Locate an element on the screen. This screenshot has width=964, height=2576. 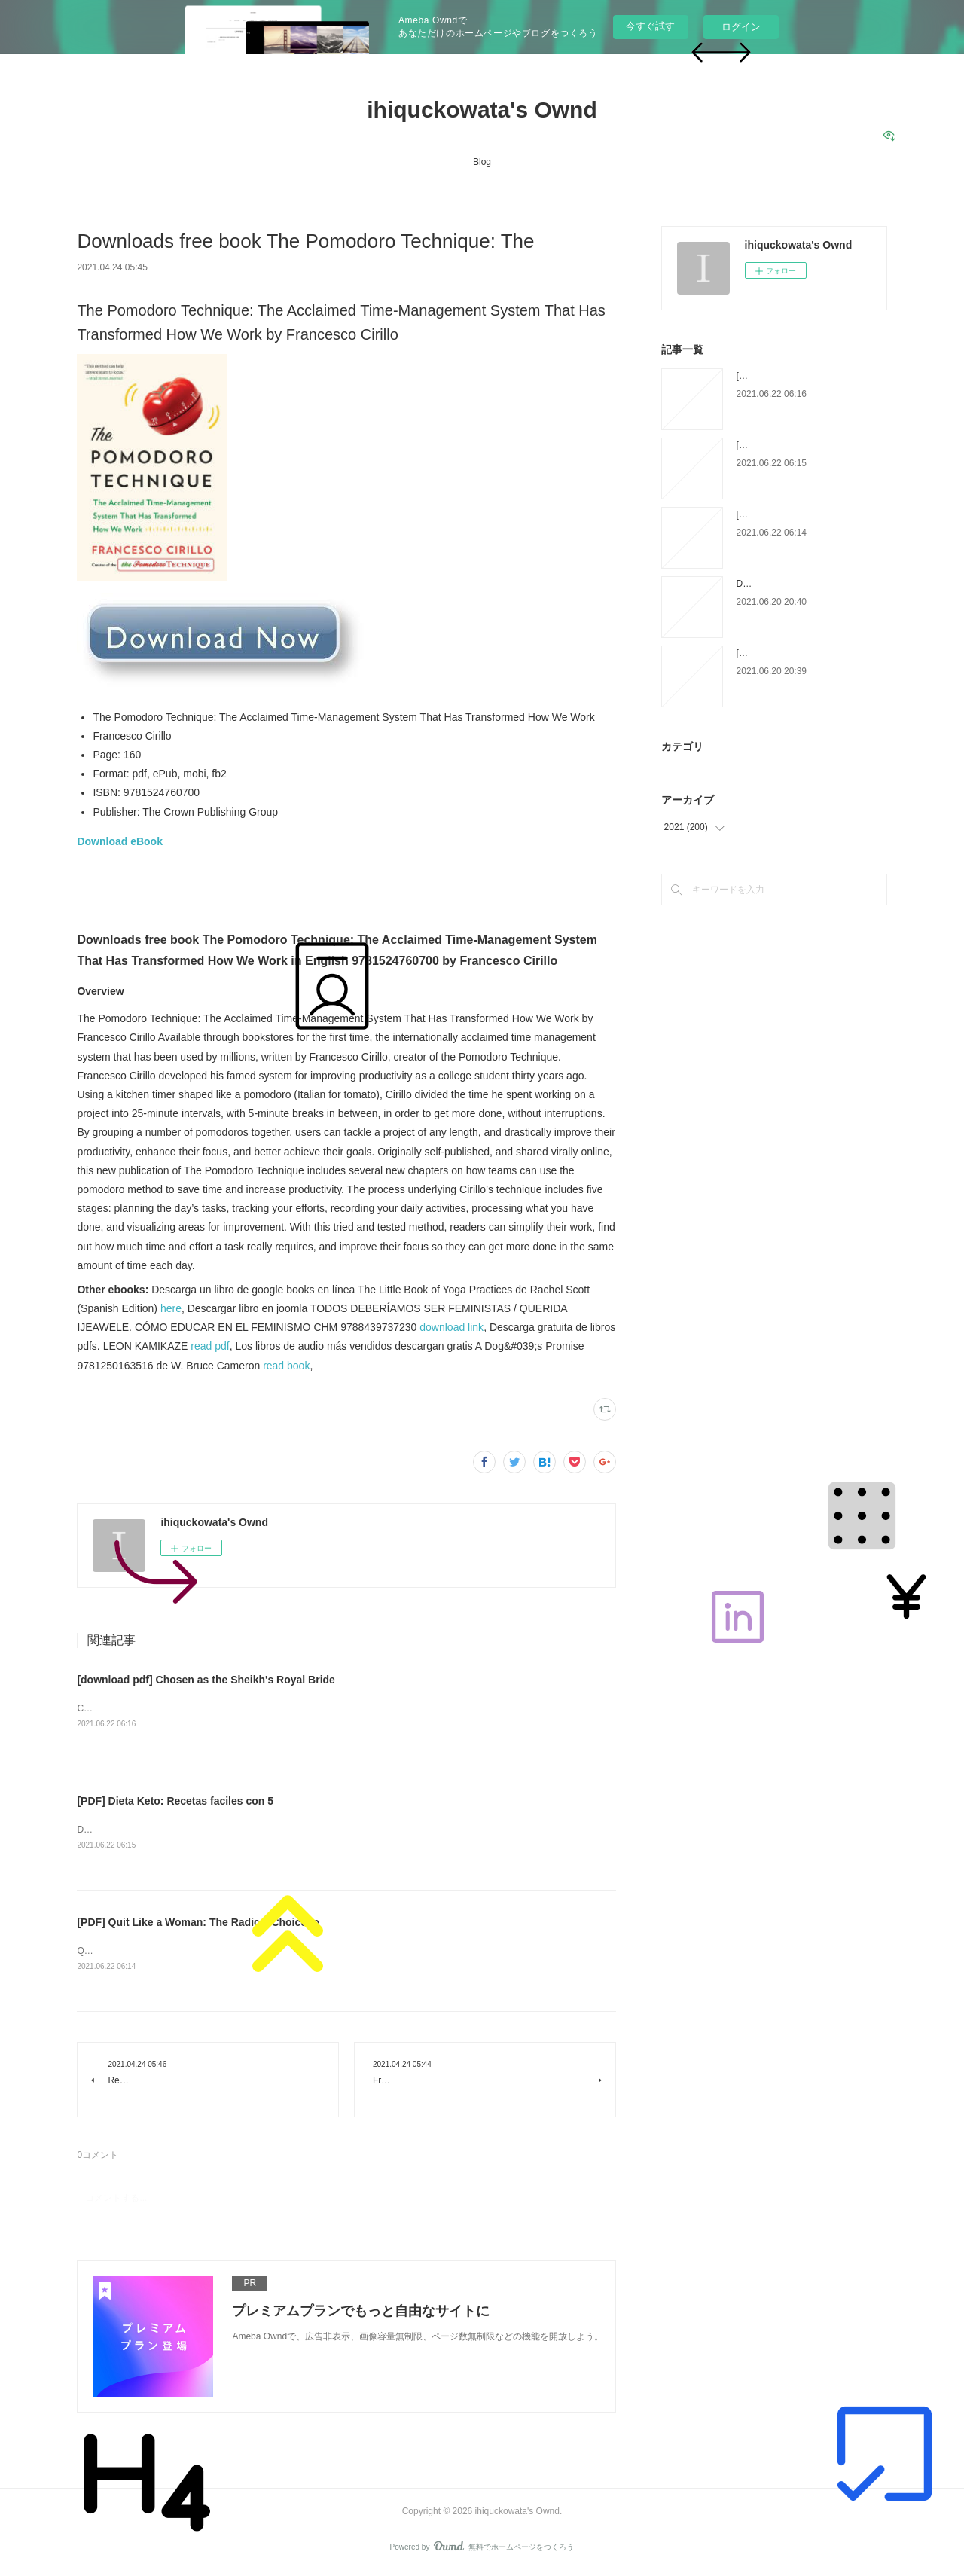
open app drawer or launcher is located at coordinates (862, 1515).